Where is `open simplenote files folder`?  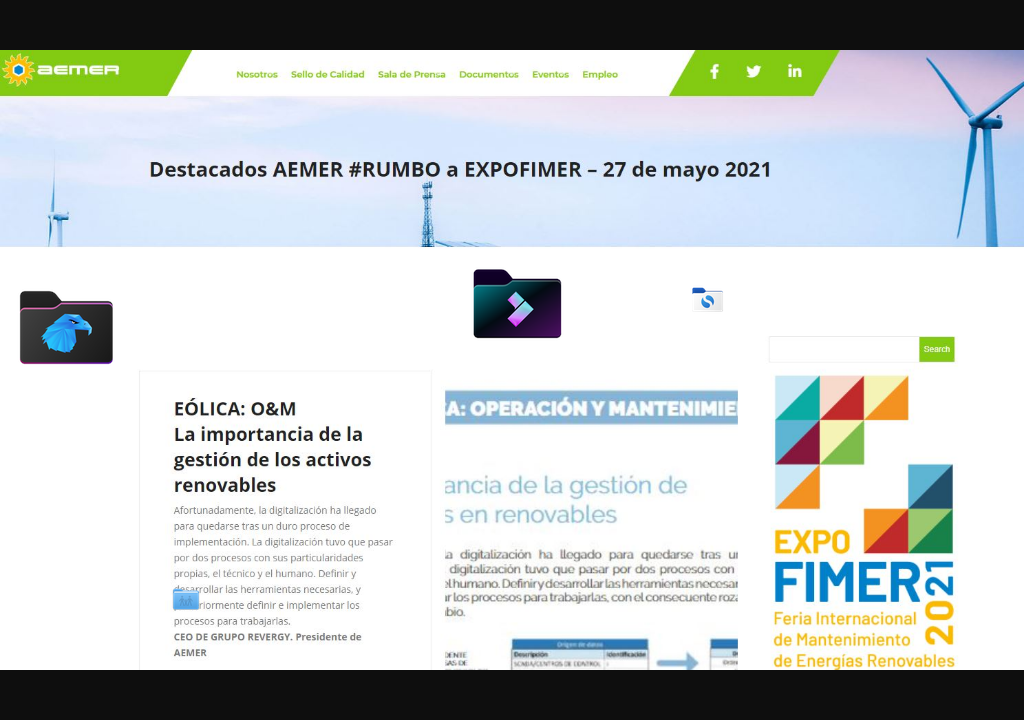 open simplenote files folder is located at coordinates (707, 300).